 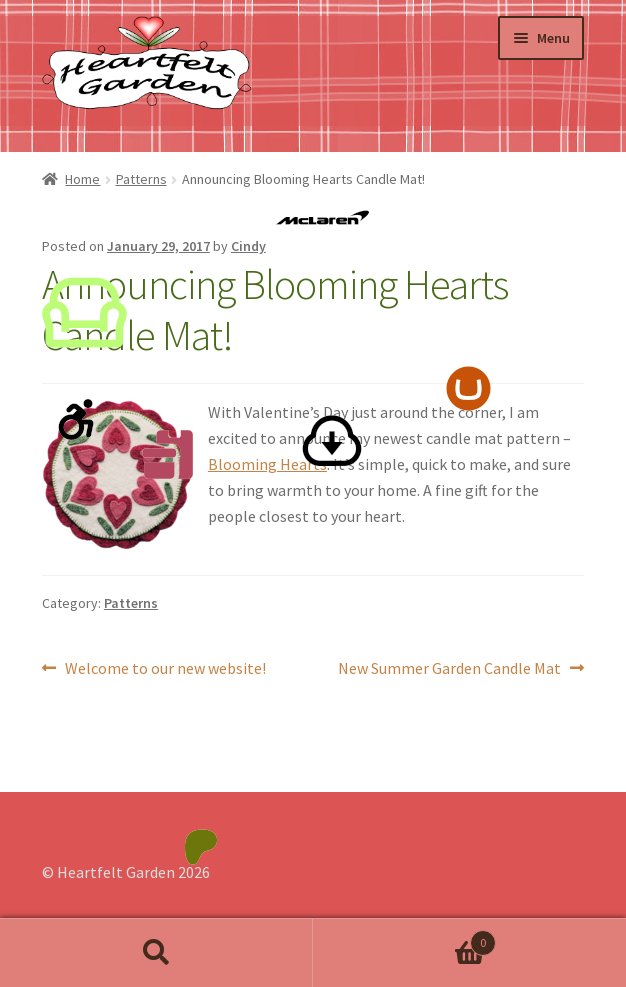 I want to click on download file from cloud storage, so click(x=332, y=442).